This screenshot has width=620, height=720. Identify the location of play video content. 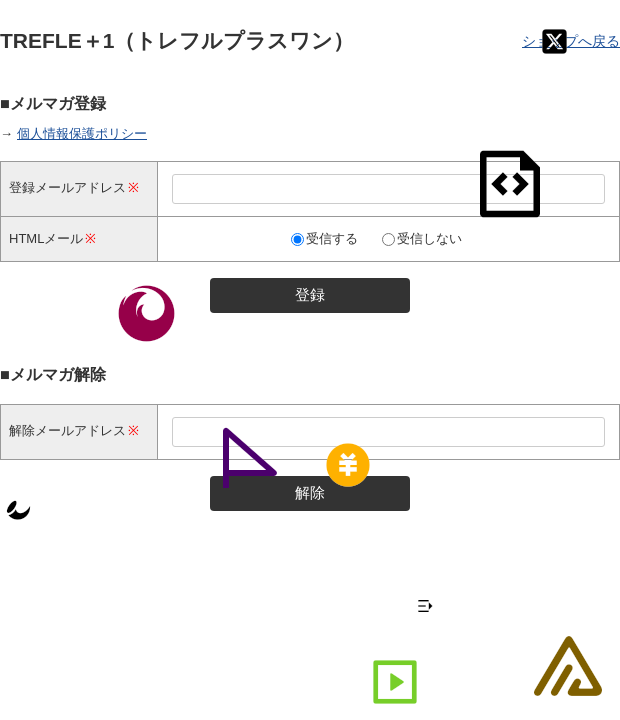
(395, 682).